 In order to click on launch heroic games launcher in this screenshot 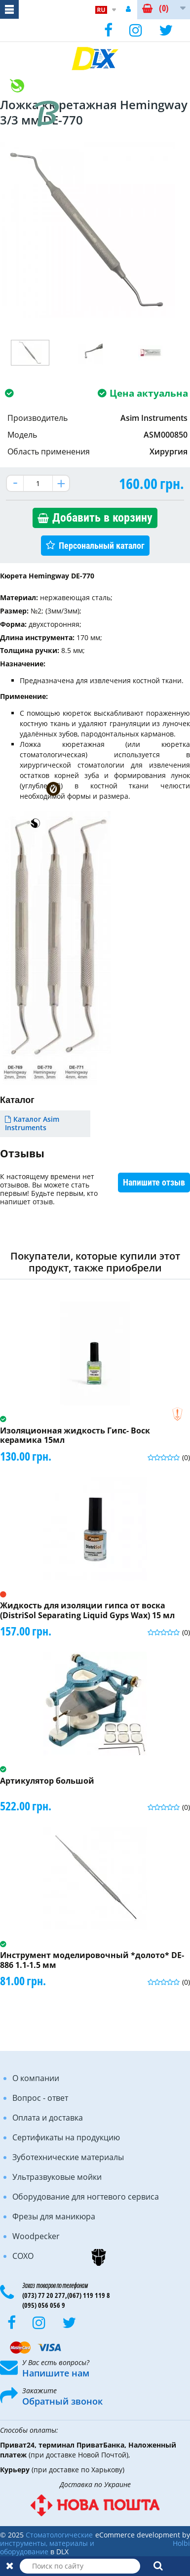, I will do `click(177, 1414)`.